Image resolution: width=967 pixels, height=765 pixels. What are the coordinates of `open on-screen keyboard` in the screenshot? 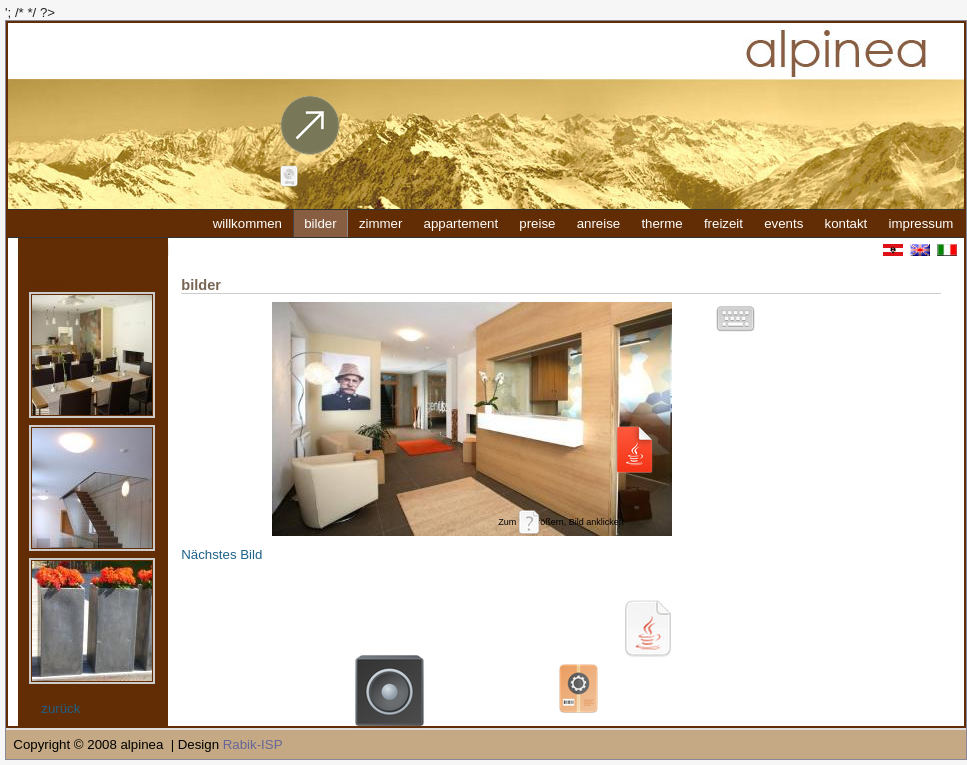 It's located at (735, 318).